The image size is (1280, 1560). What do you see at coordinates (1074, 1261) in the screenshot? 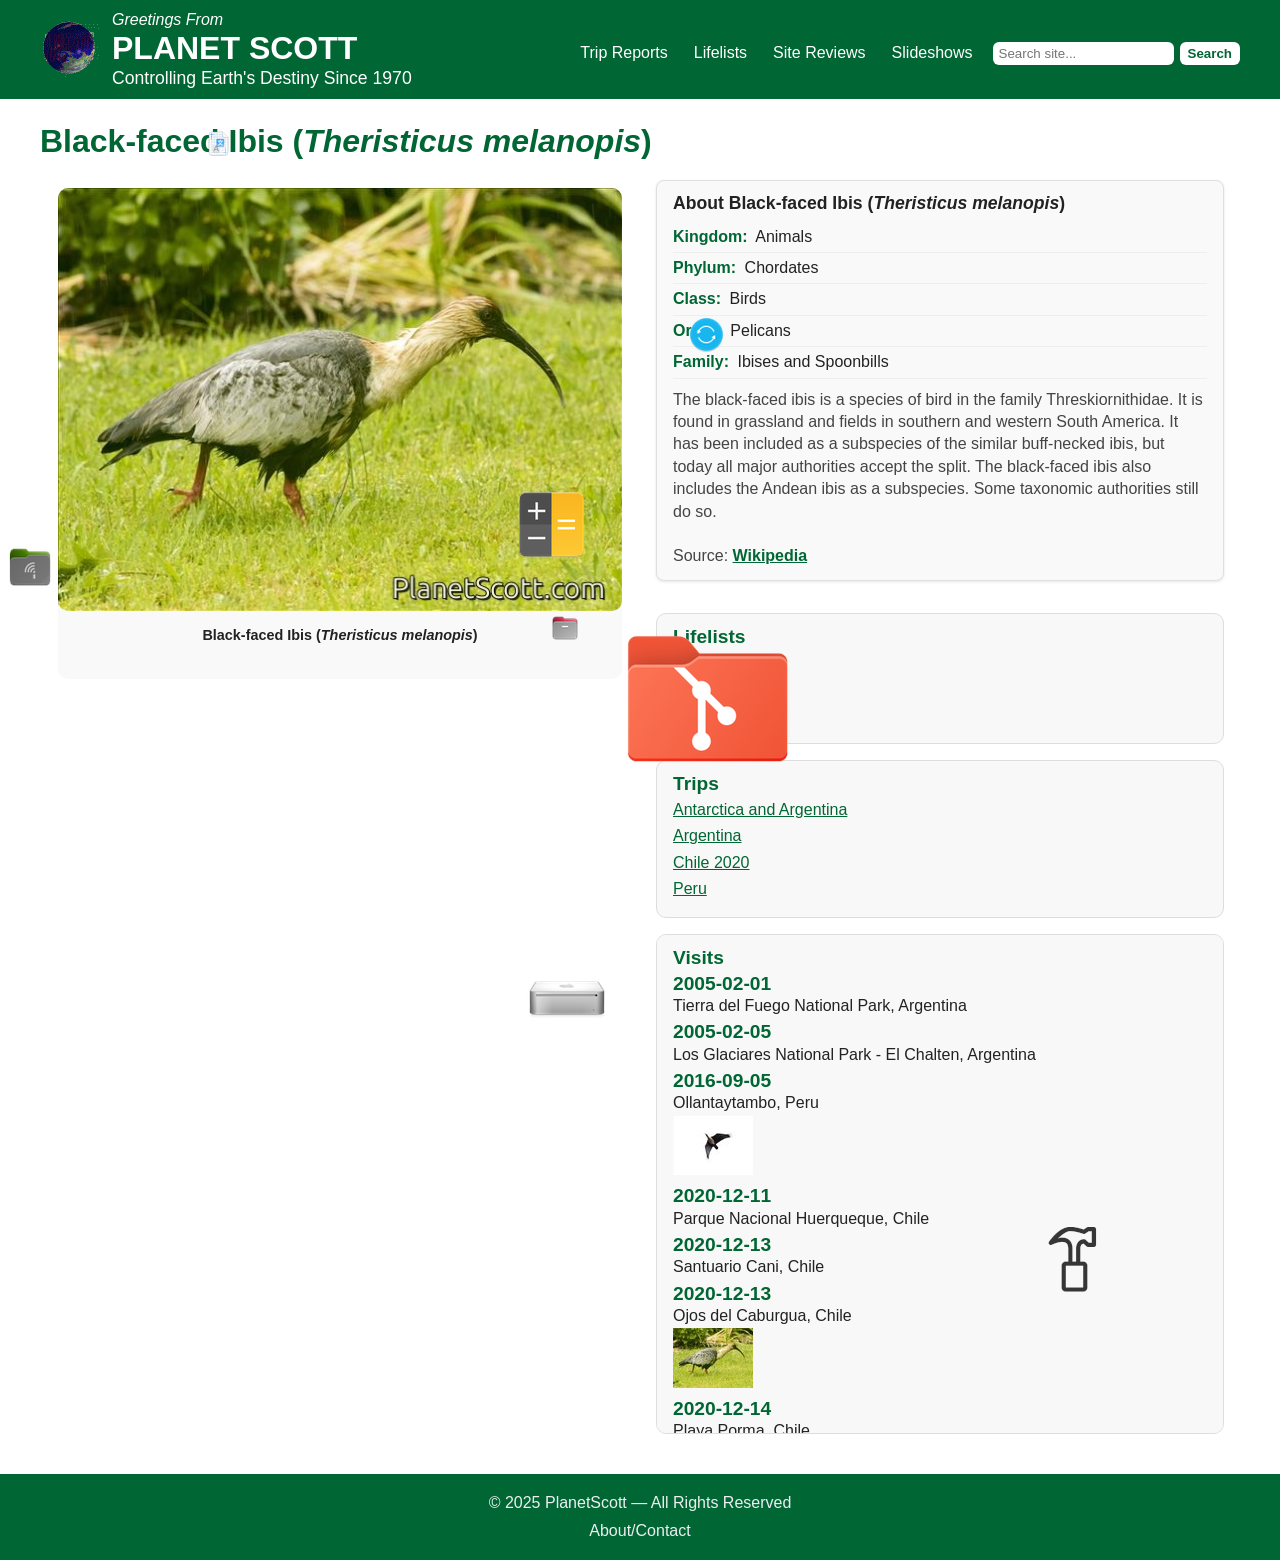
I see `access developer tools` at bounding box center [1074, 1261].